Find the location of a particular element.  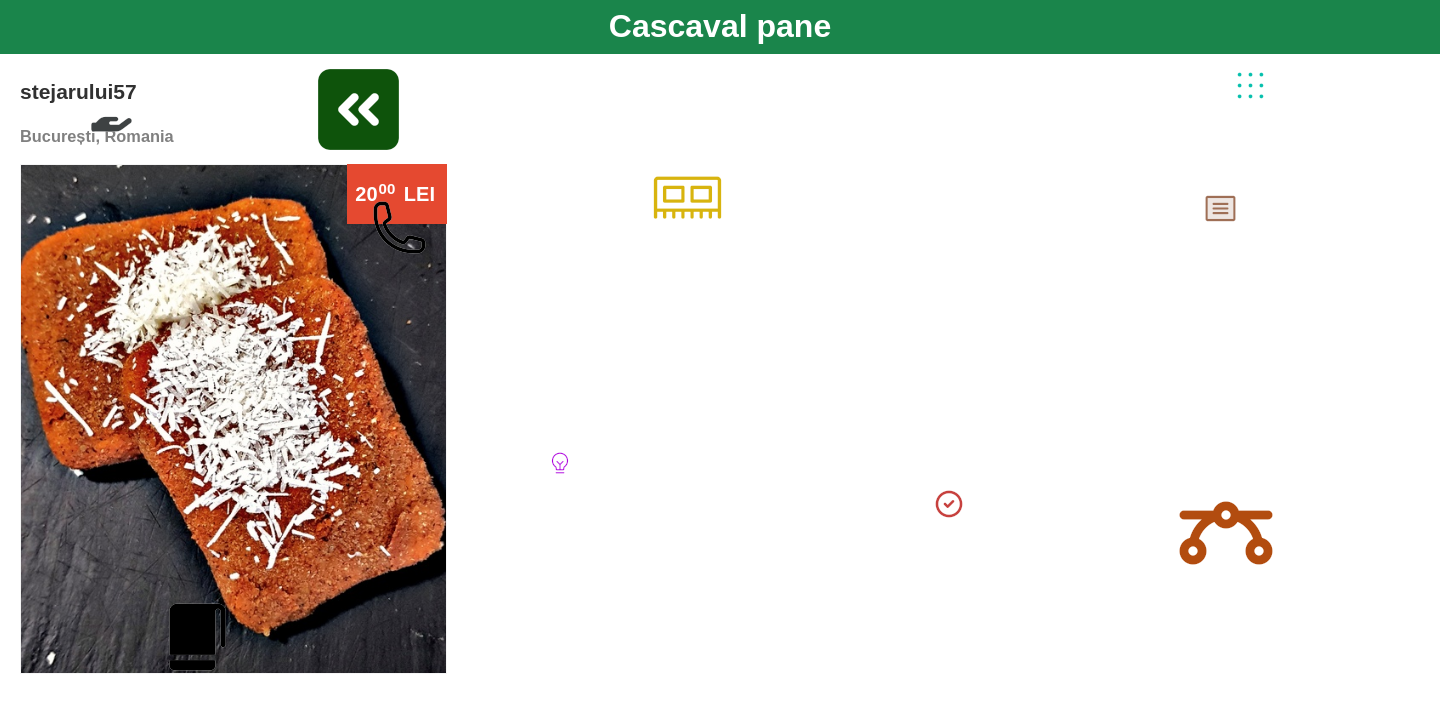

towel or linen amenity indicator is located at coordinates (195, 637).